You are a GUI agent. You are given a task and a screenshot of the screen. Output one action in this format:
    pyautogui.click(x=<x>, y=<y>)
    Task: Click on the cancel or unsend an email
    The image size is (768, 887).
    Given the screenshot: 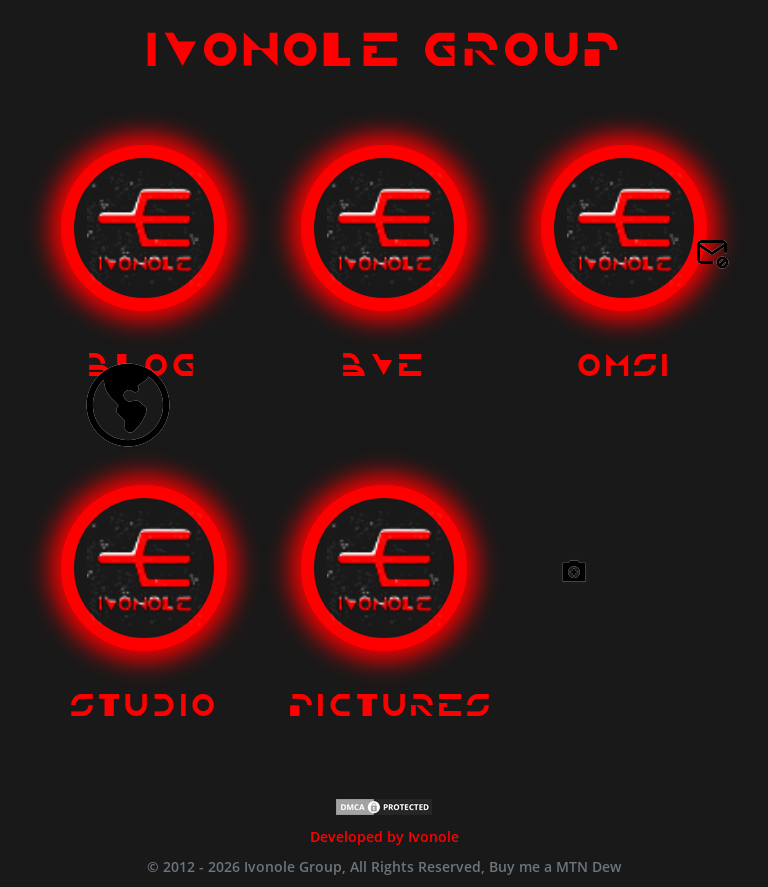 What is the action you would take?
    pyautogui.click(x=712, y=252)
    